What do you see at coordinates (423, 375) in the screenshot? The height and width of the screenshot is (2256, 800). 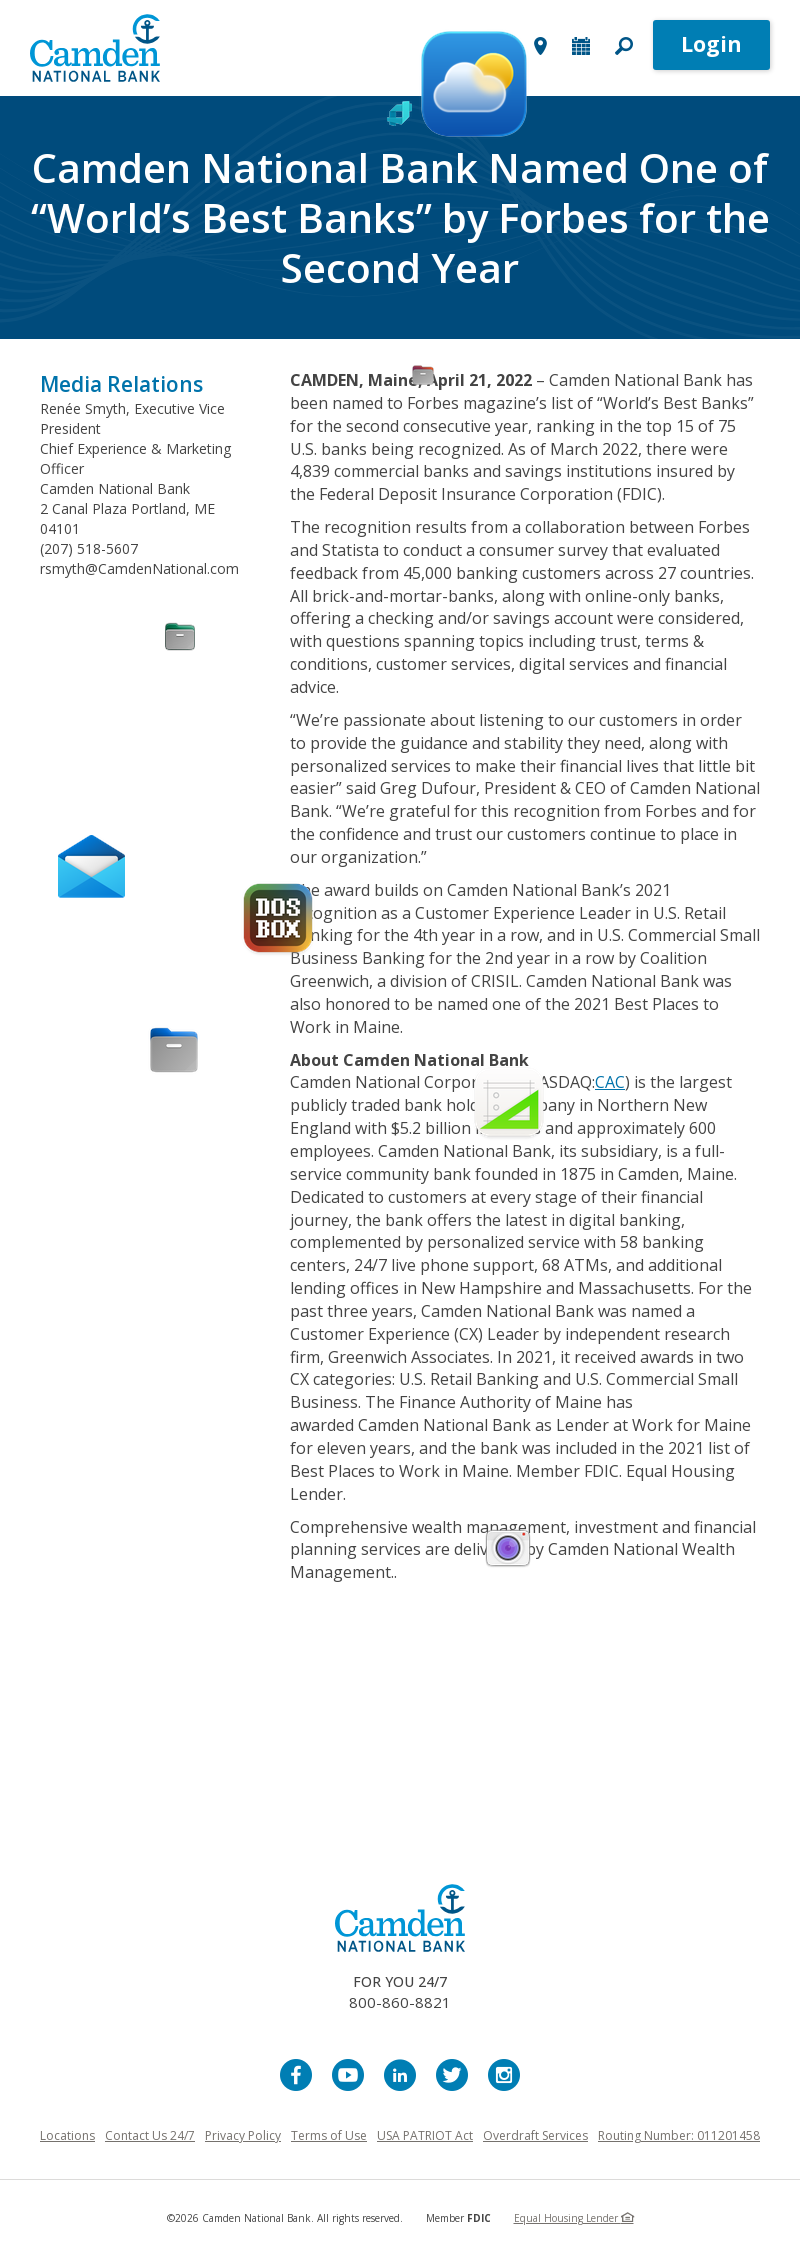 I see `open the file manager application` at bounding box center [423, 375].